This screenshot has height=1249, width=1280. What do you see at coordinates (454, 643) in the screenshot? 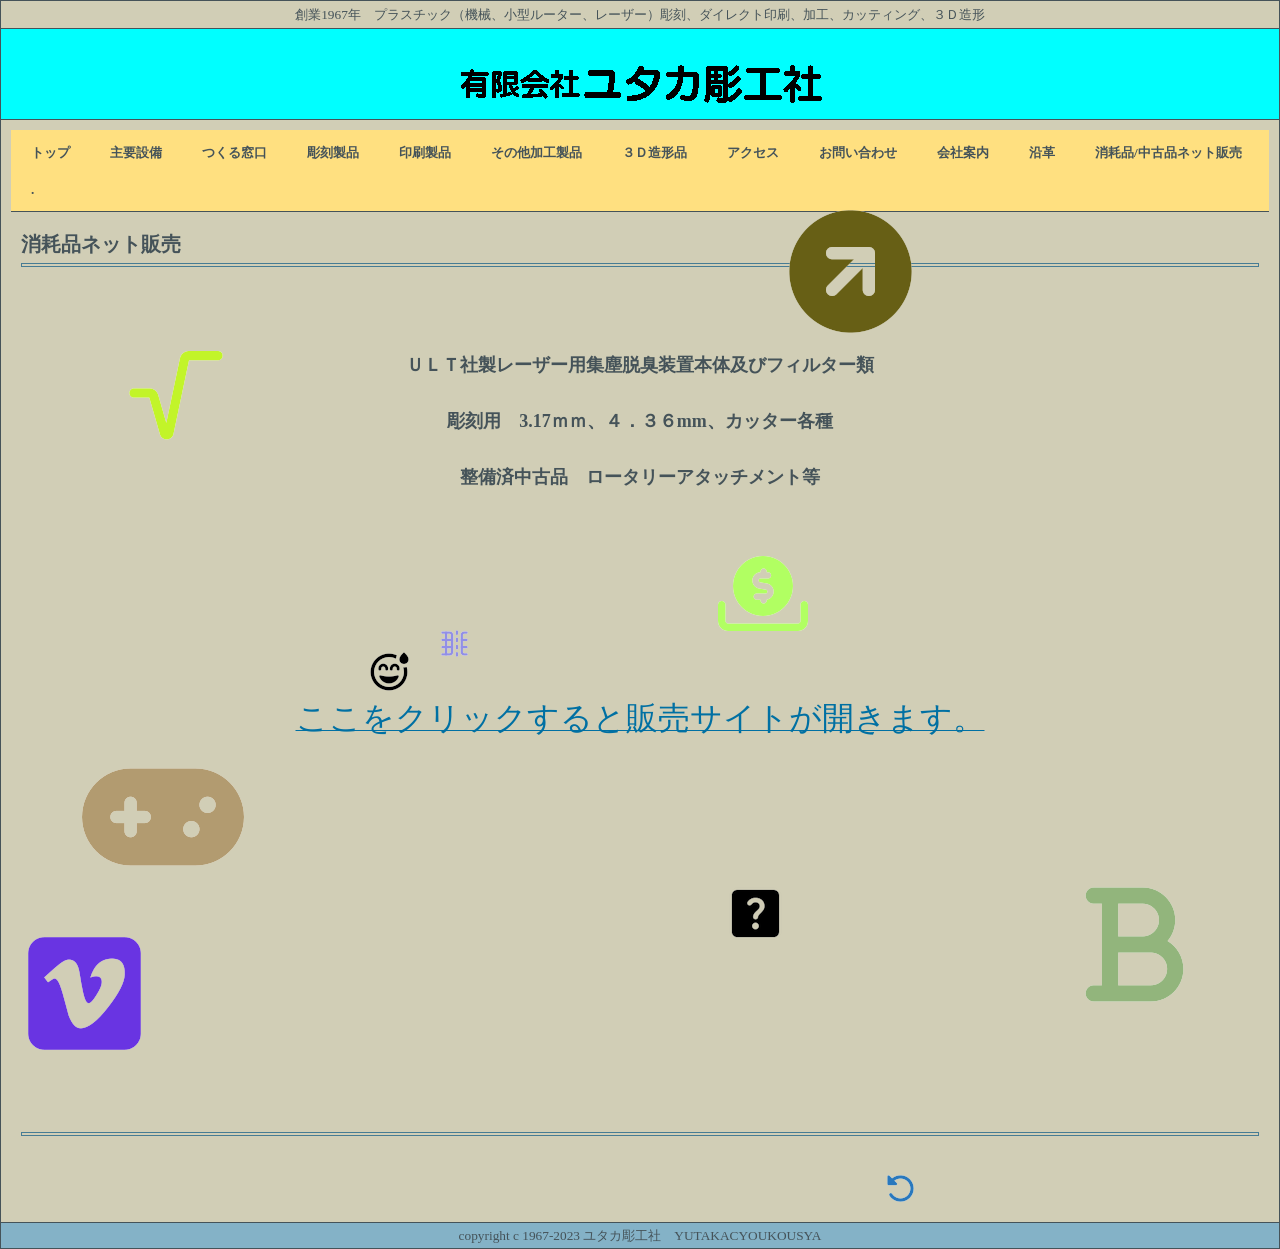
I see `split table into separate columns` at bounding box center [454, 643].